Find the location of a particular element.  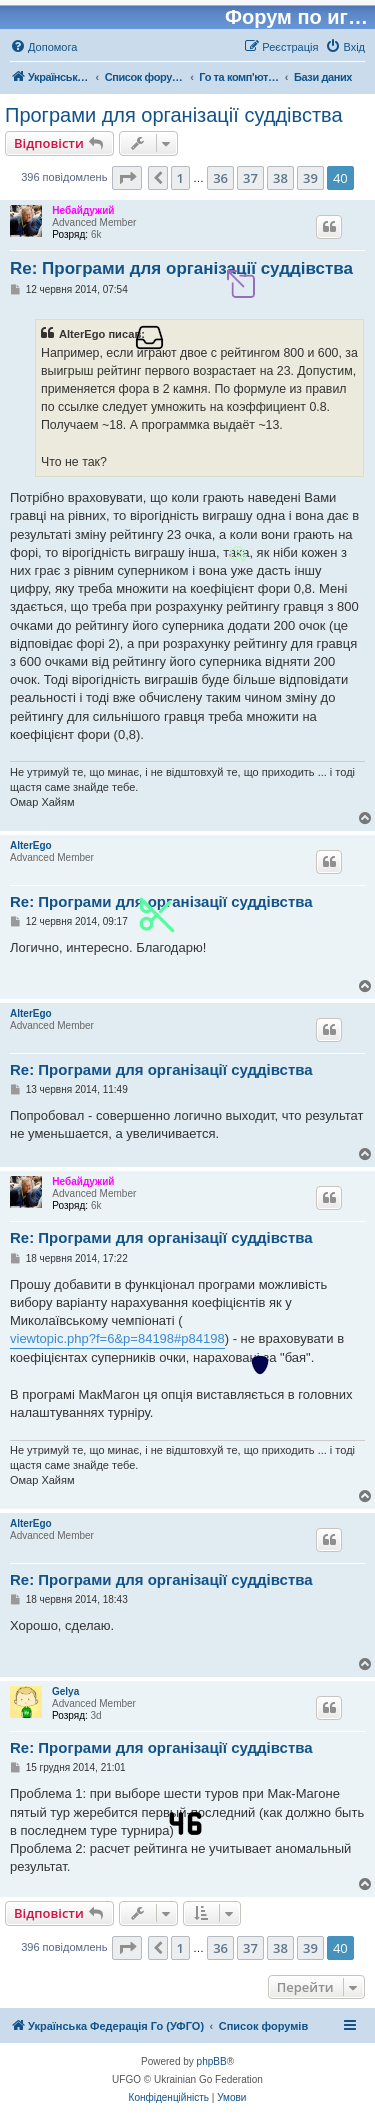

view photos taken at a specific location is located at coordinates (238, 553).